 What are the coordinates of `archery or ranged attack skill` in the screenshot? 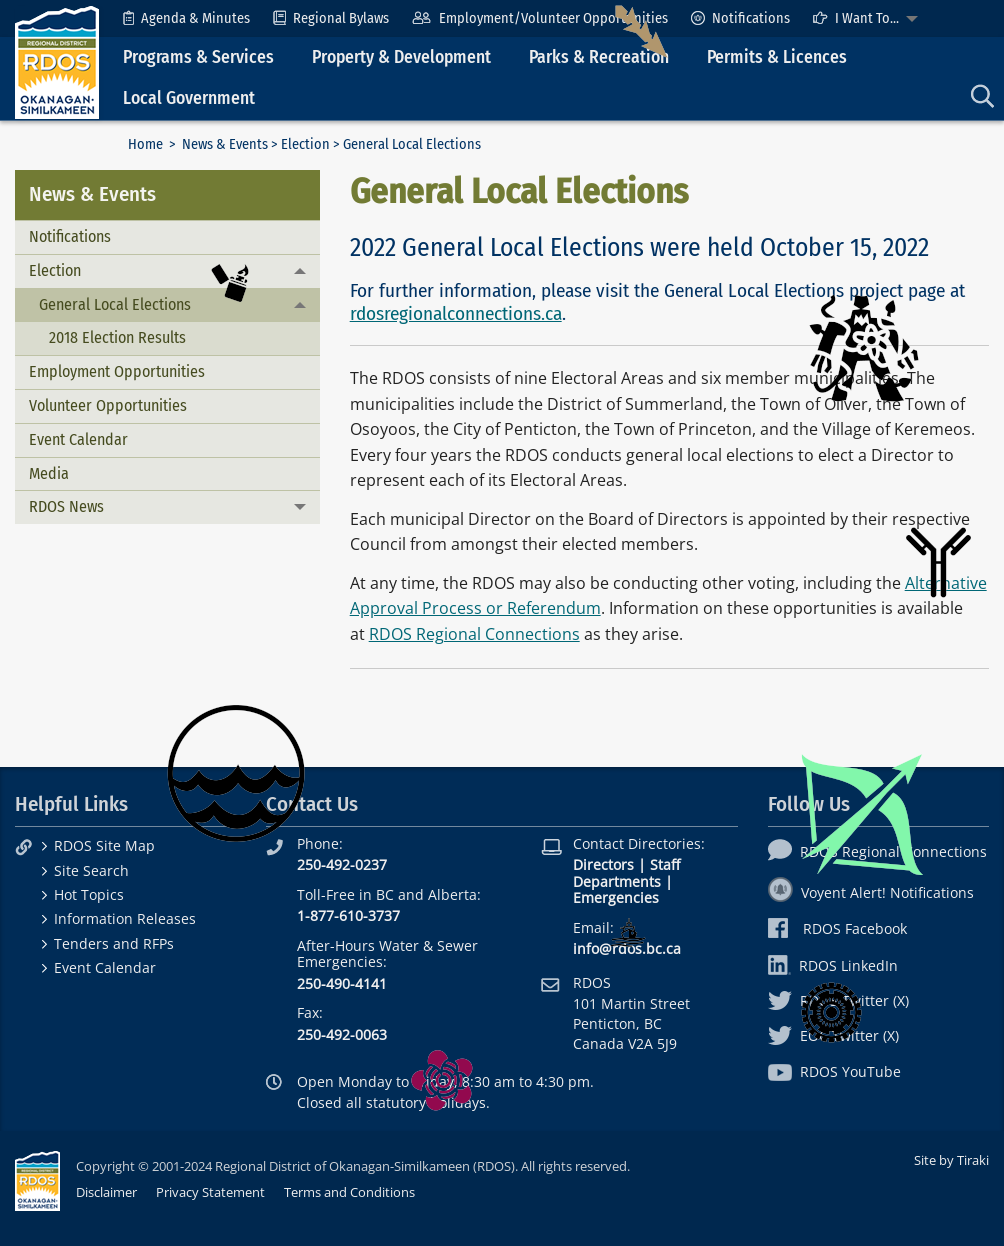 It's located at (862, 814).